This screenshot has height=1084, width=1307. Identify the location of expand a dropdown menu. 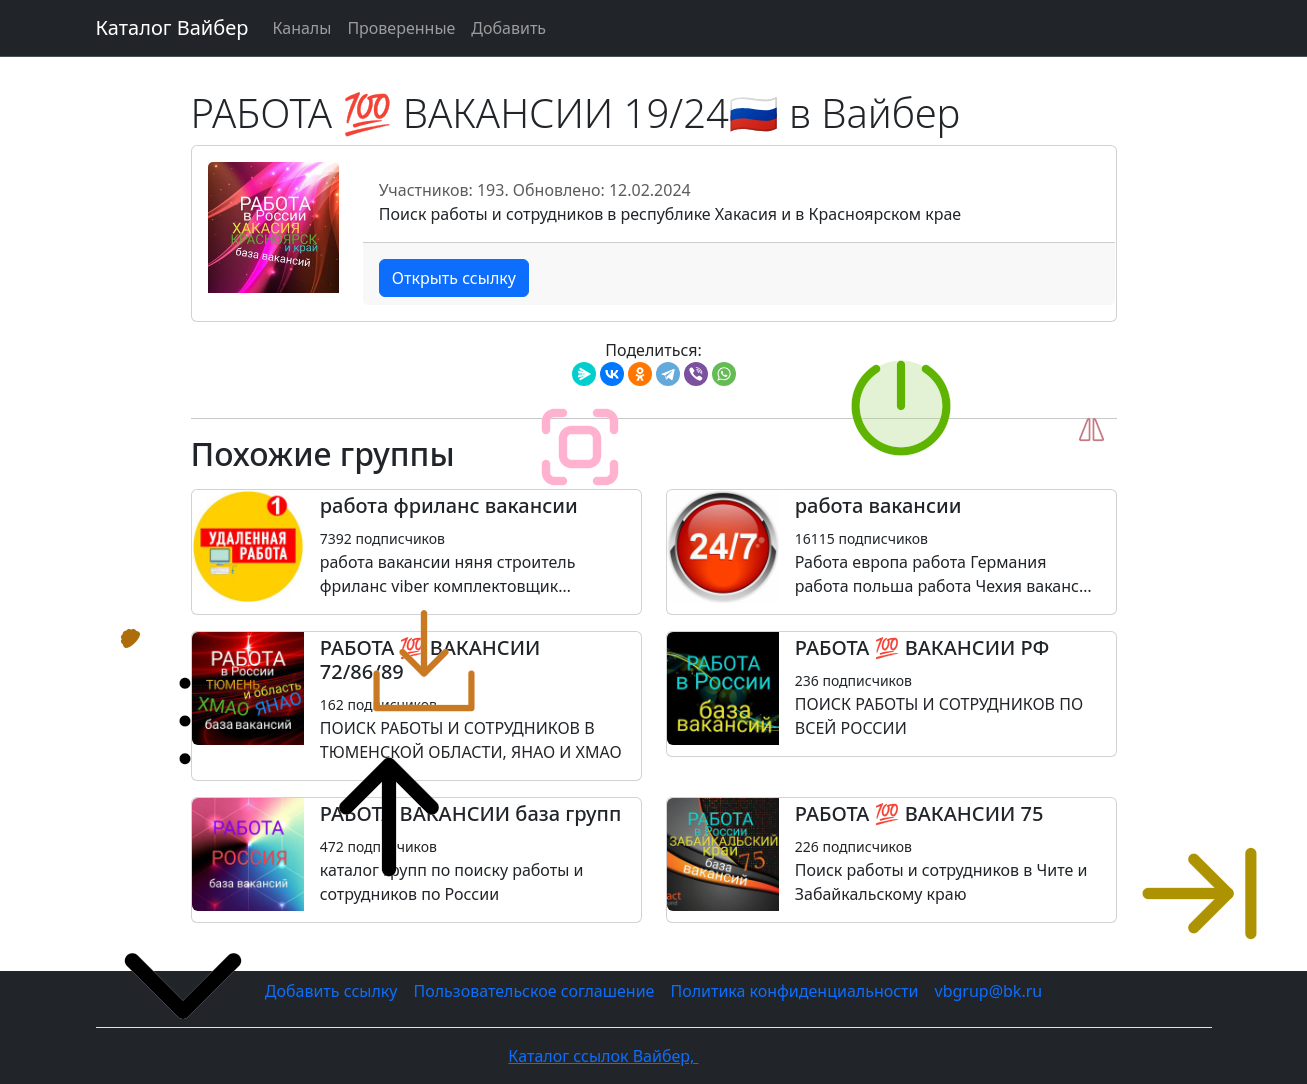
(183, 981).